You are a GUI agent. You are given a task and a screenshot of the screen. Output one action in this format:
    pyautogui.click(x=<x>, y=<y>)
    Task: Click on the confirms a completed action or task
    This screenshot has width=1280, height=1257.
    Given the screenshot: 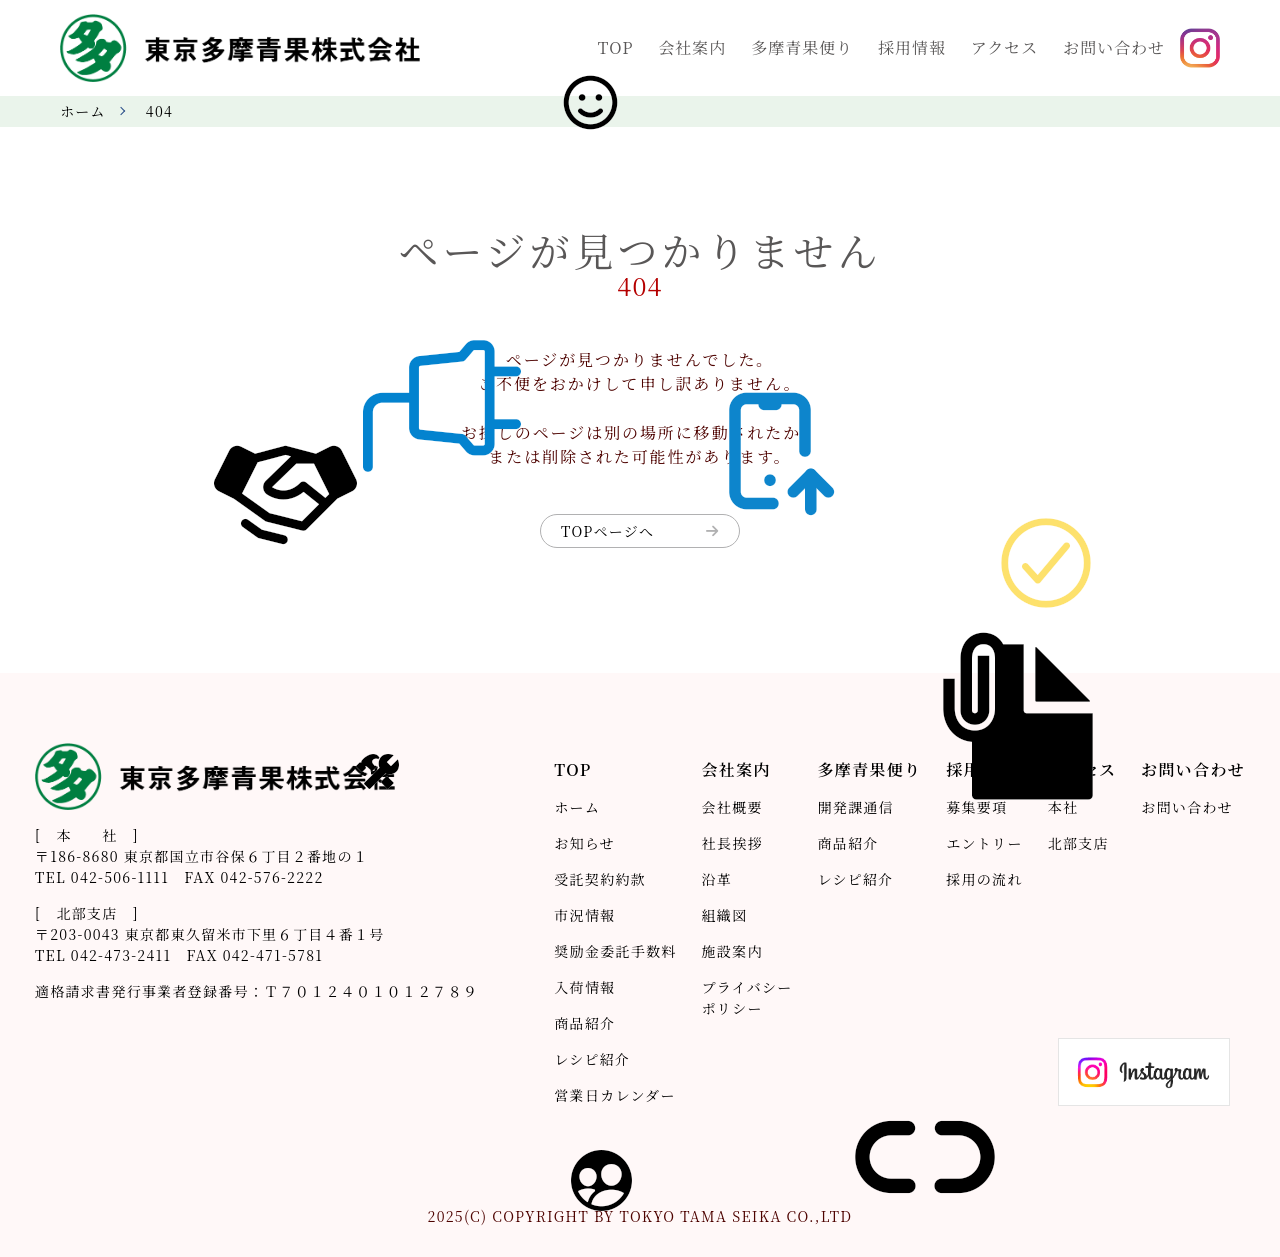 What is the action you would take?
    pyautogui.click(x=1046, y=563)
    